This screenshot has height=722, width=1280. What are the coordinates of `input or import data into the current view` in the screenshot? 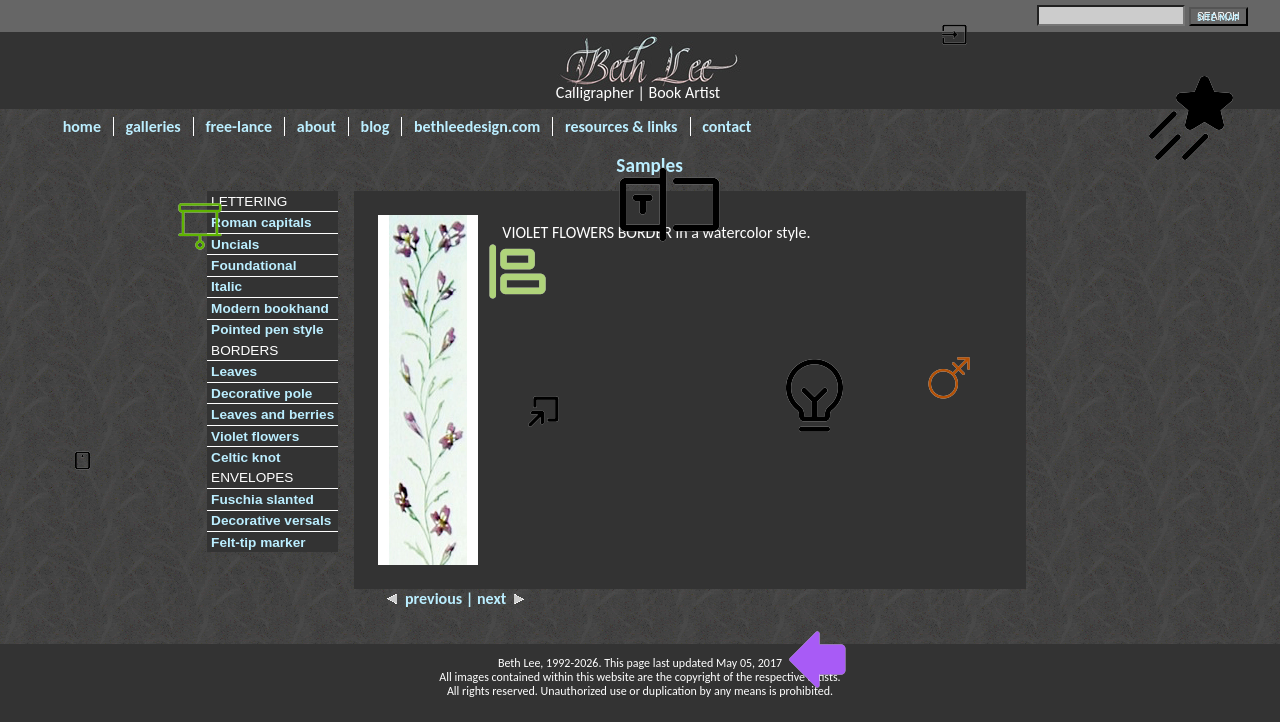 It's located at (954, 34).